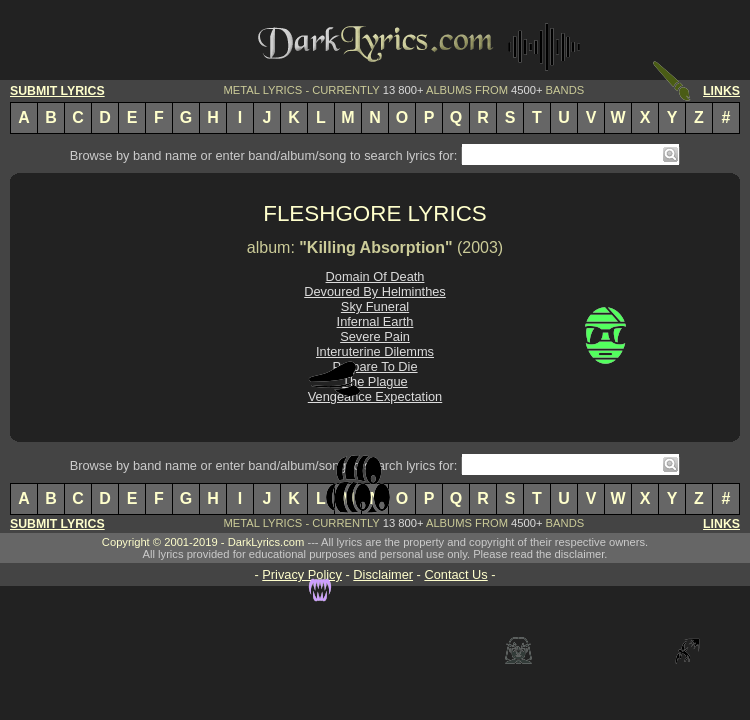 The height and width of the screenshot is (720, 750). Describe the element at coordinates (686, 651) in the screenshot. I see `mythological character or story element in a game` at that location.